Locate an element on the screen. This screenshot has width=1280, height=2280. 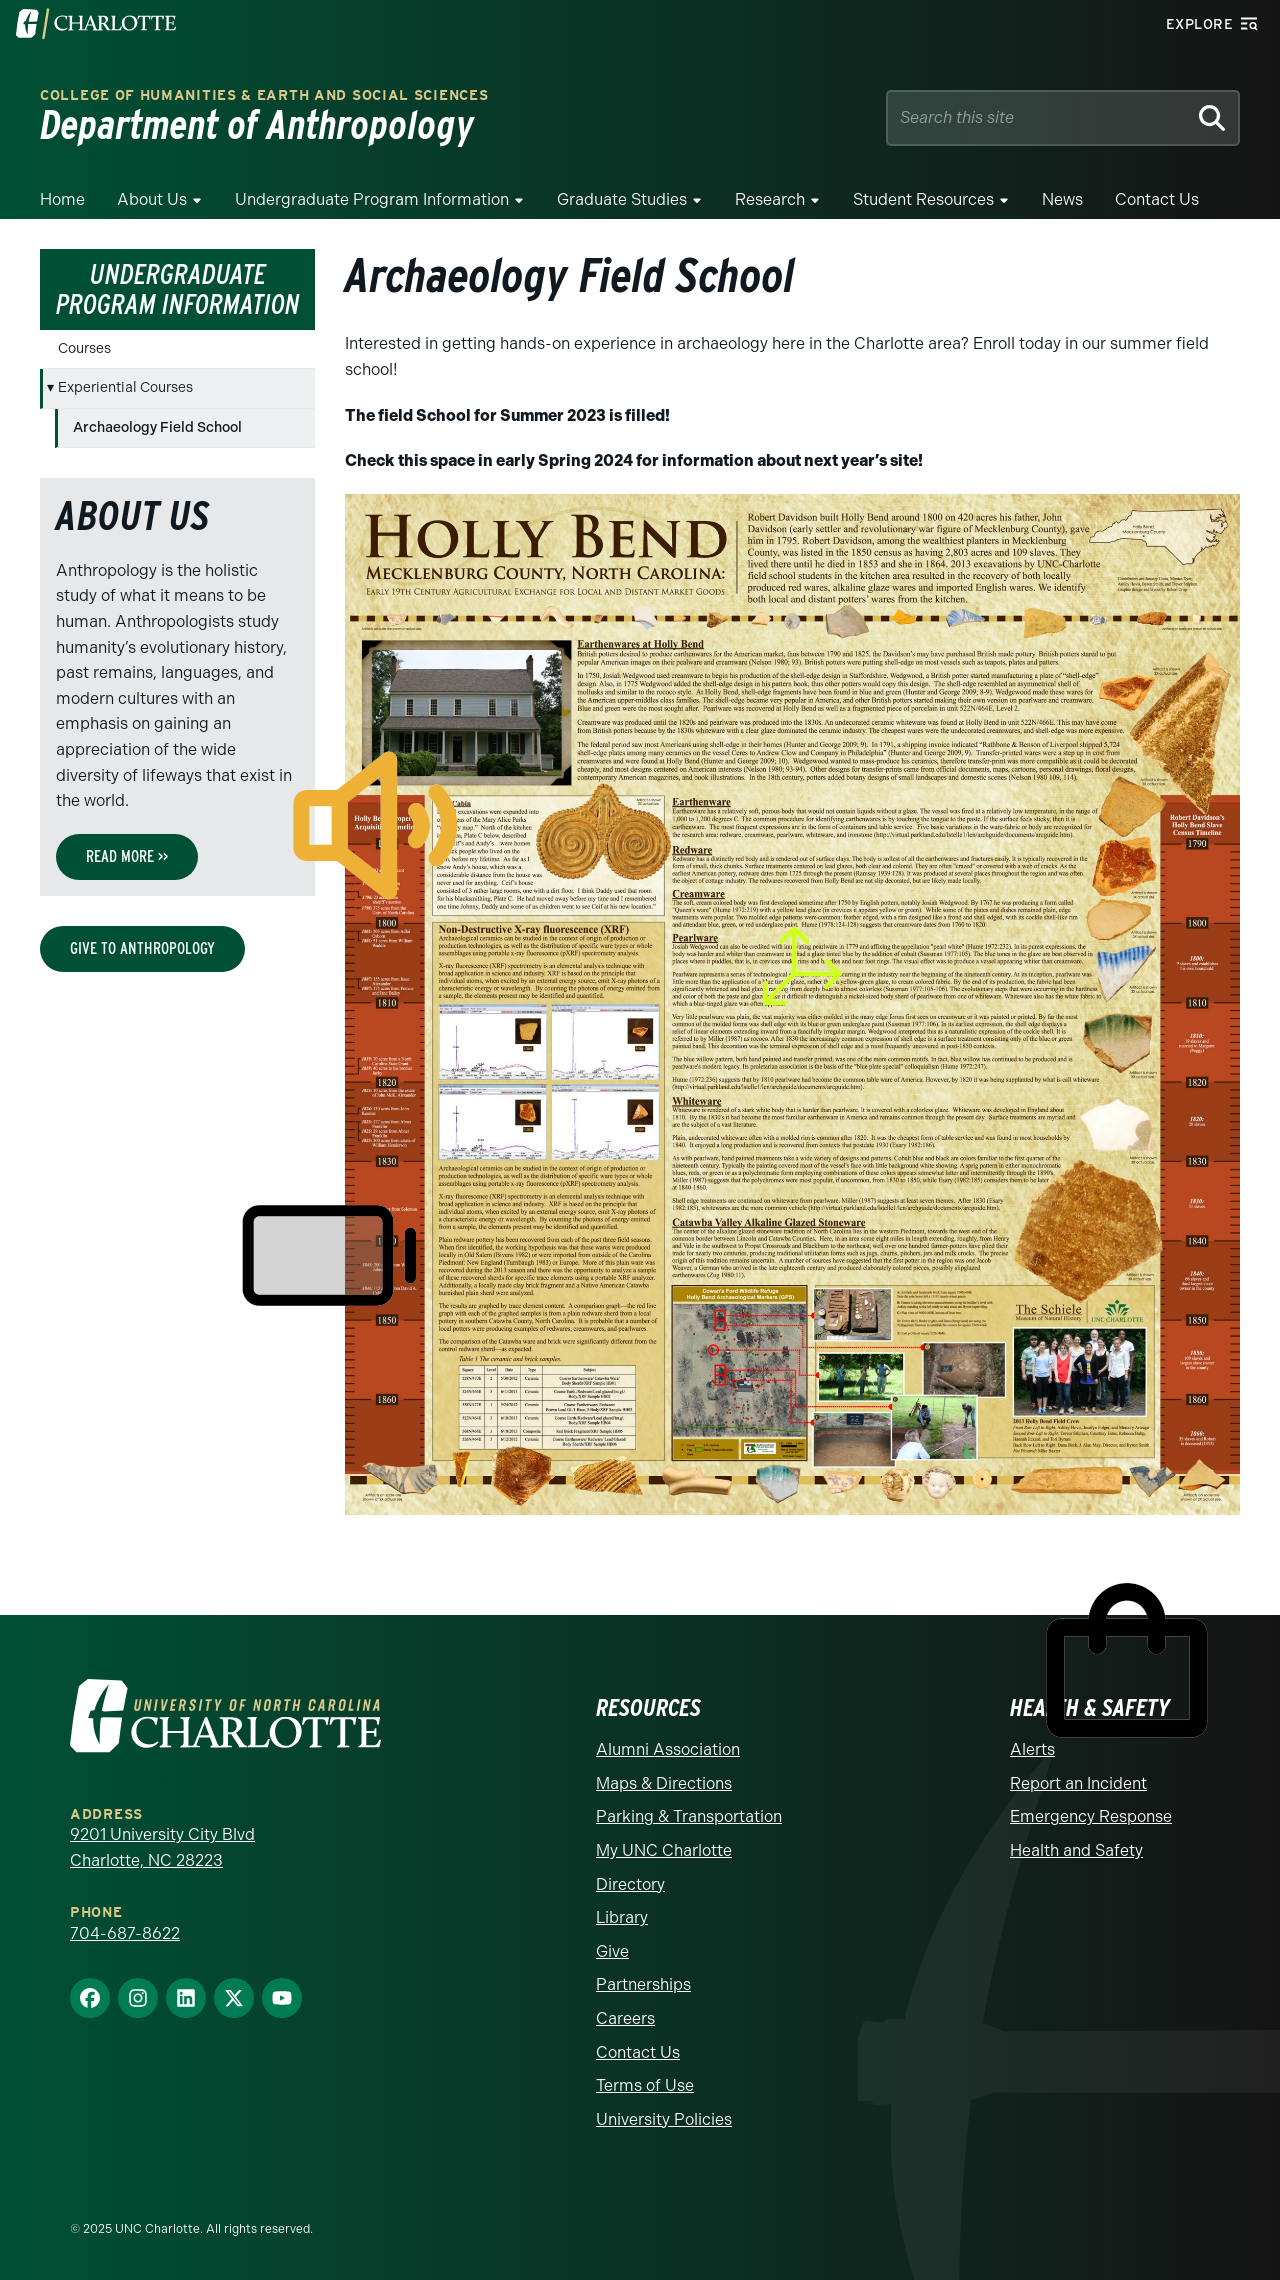
view your shopping bag is located at coordinates (1127, 1669).